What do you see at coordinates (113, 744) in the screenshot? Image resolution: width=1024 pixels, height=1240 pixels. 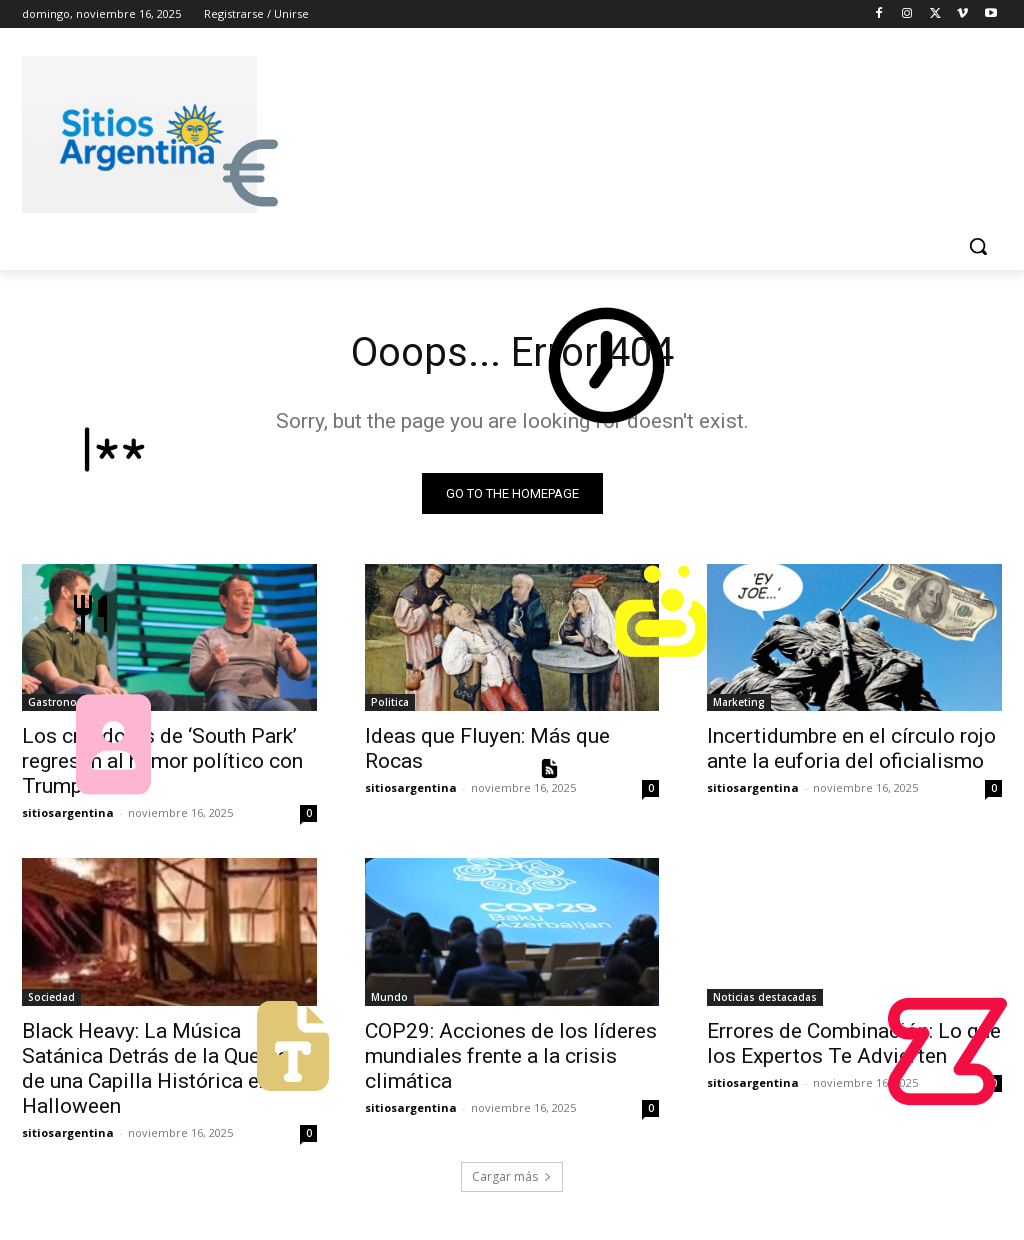 I see `view profile picture or portrait image` at bounding box center [113, 744].